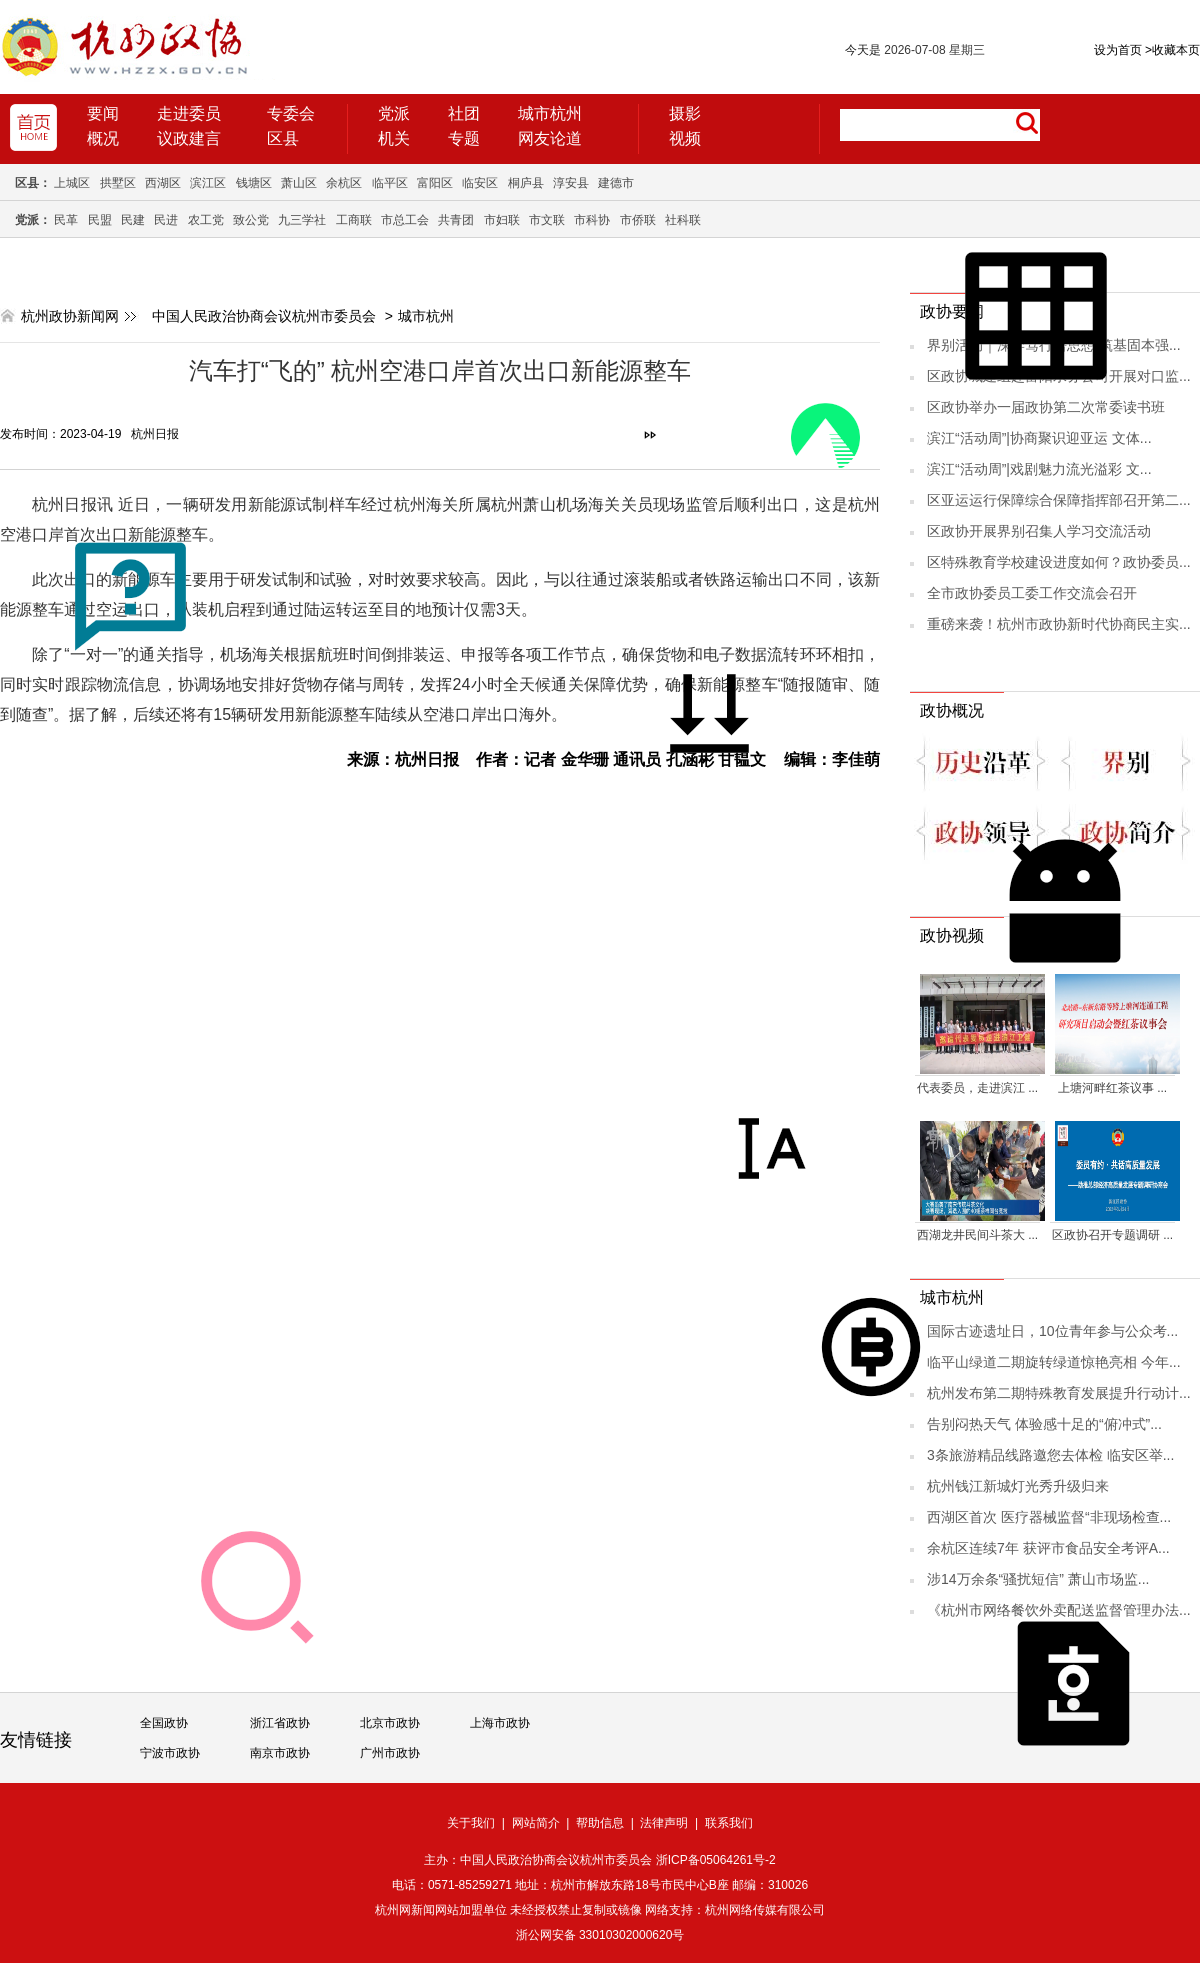  I want to click on open a Hangul Word Processor (.hwp) document, so click(1073, 1683).